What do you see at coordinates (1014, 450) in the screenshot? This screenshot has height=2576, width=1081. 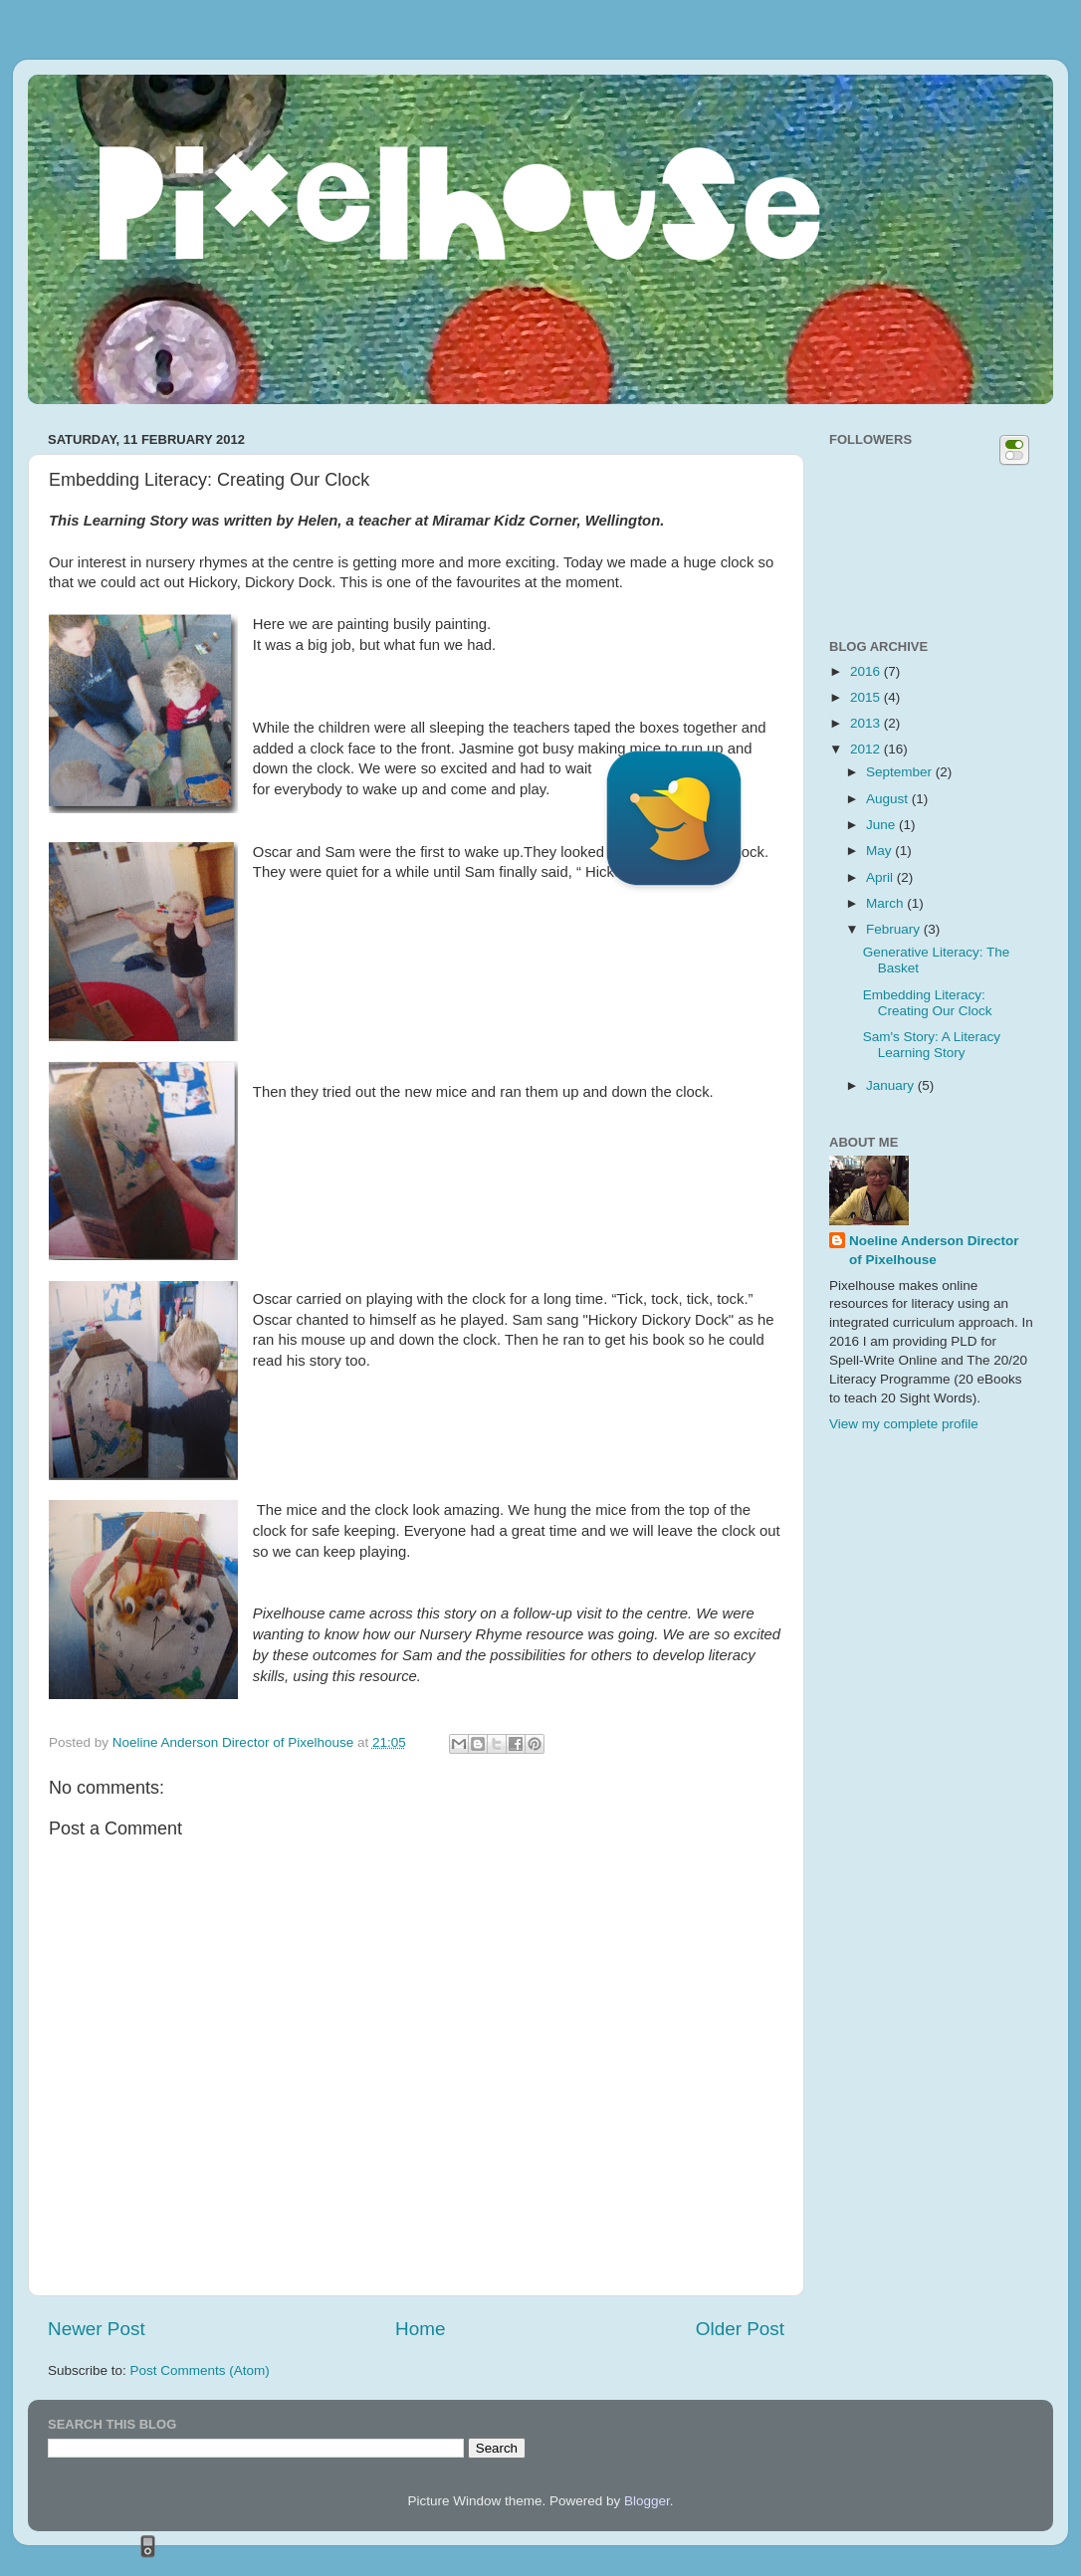 I see `open system tweaks or settings customization` at bounding box center [1014, 450].